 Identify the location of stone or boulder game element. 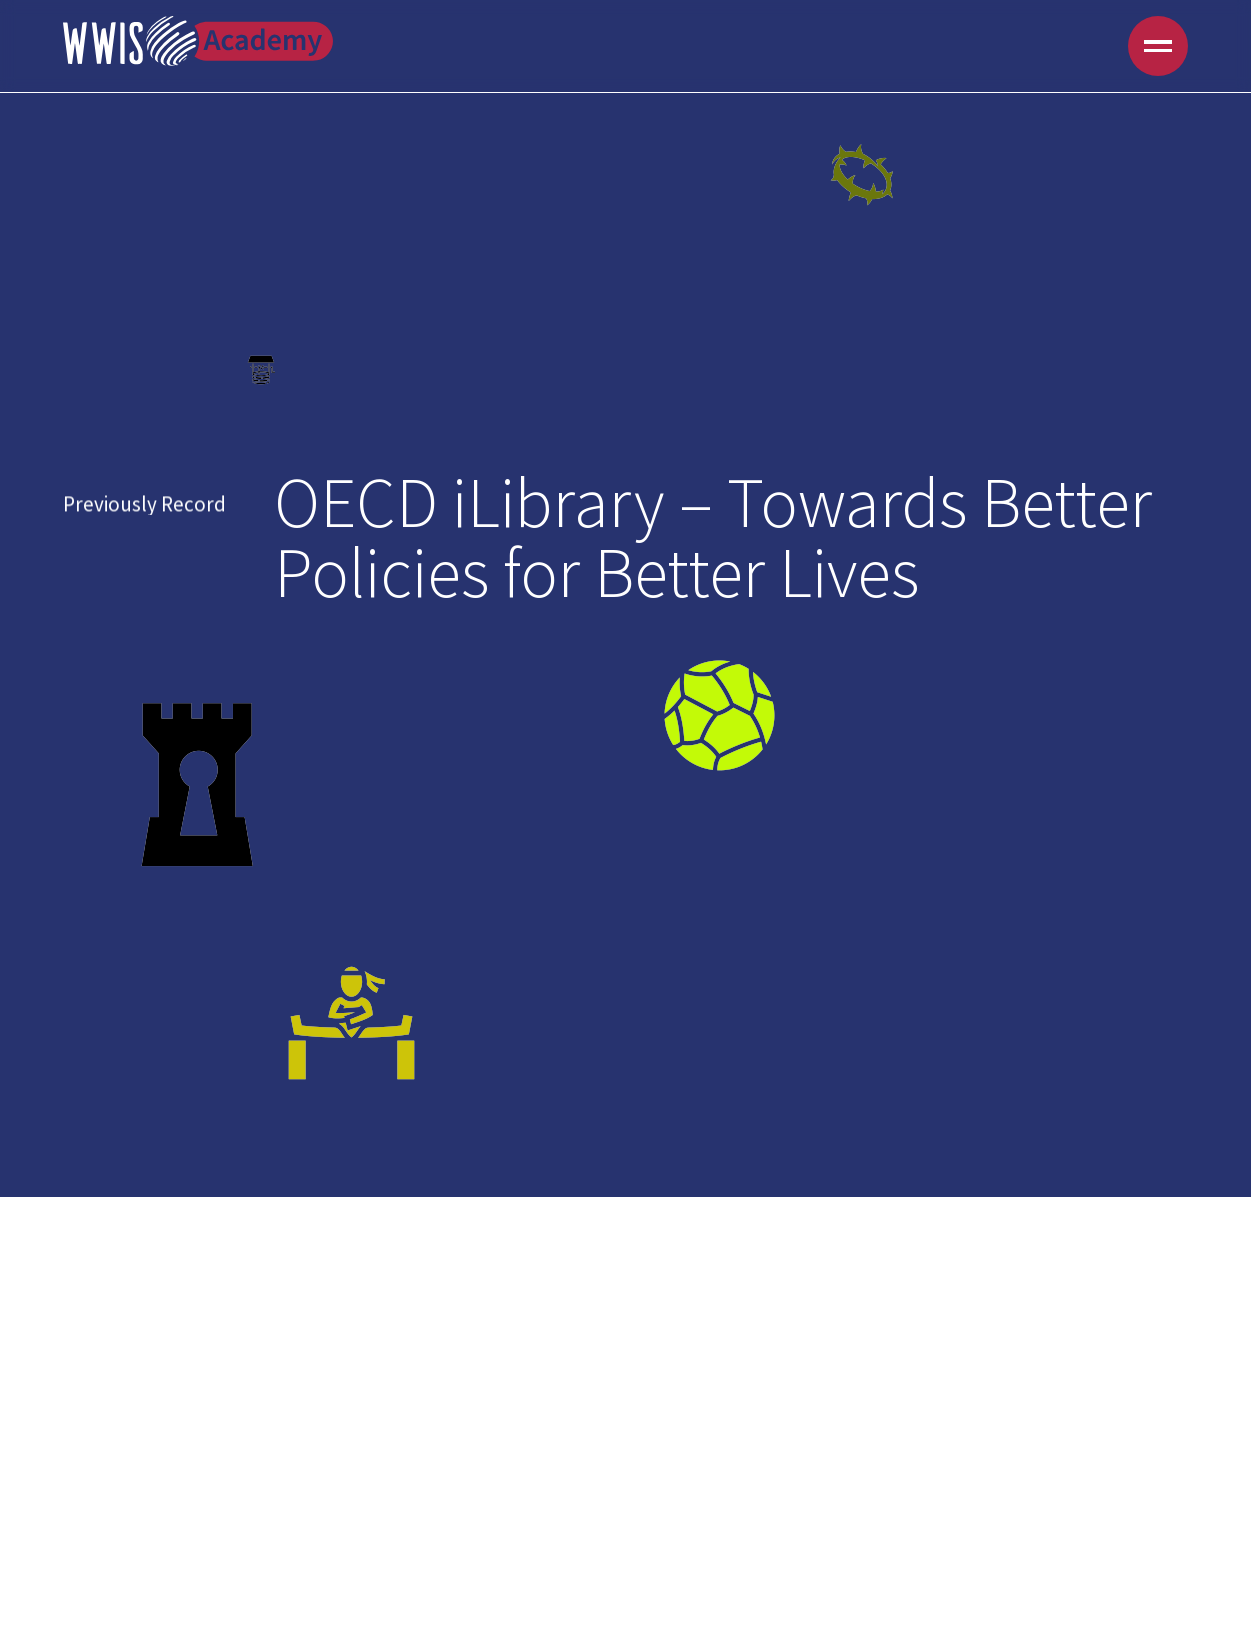
(719, 715).